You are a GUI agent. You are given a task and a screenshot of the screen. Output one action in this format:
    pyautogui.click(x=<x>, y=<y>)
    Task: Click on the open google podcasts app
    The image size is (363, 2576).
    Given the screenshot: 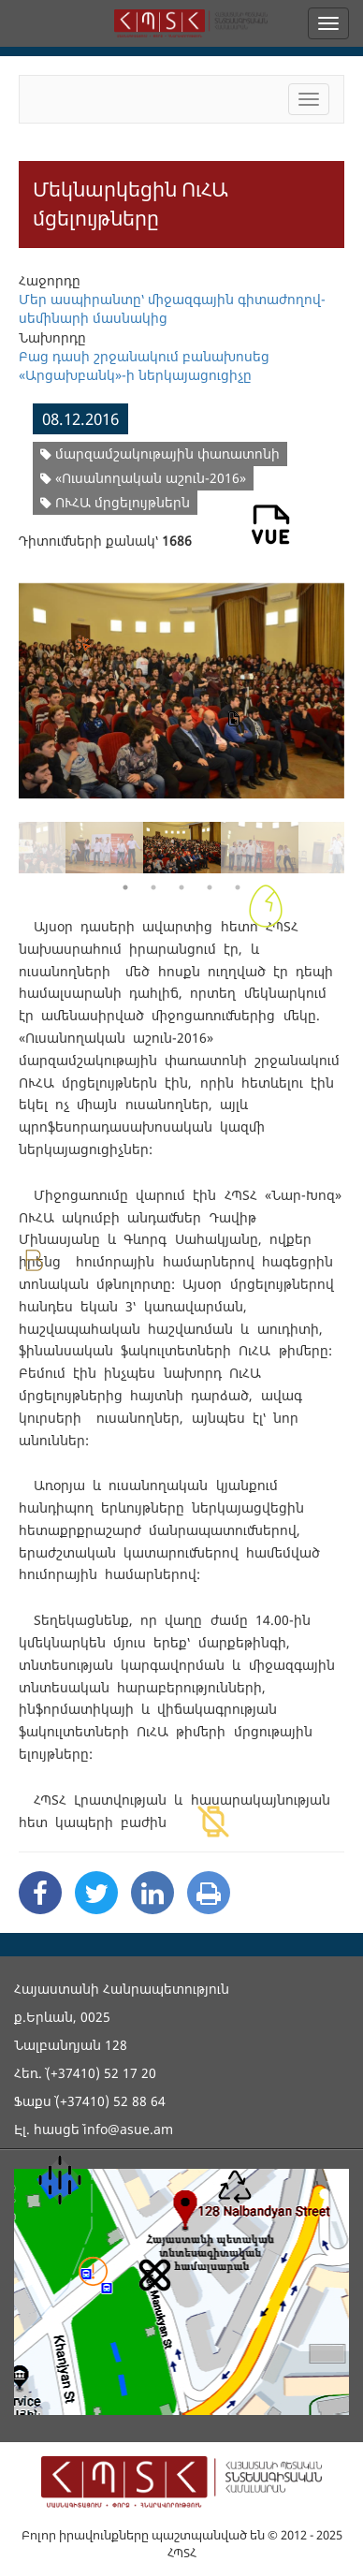 What is the action you would take?
    pyautogui.click(x=60, y=2180)
    